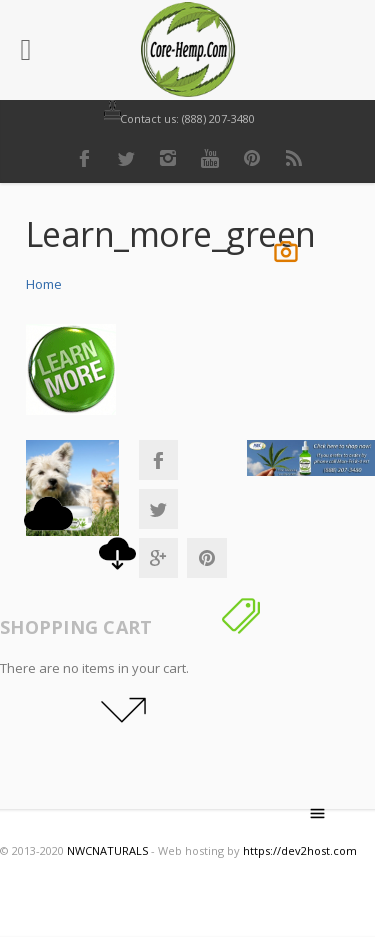  What do you see at coordinates (48, 513) in the screenshot?
I see `indicates cloudy weather conditions` at bounding box center [48, 513].